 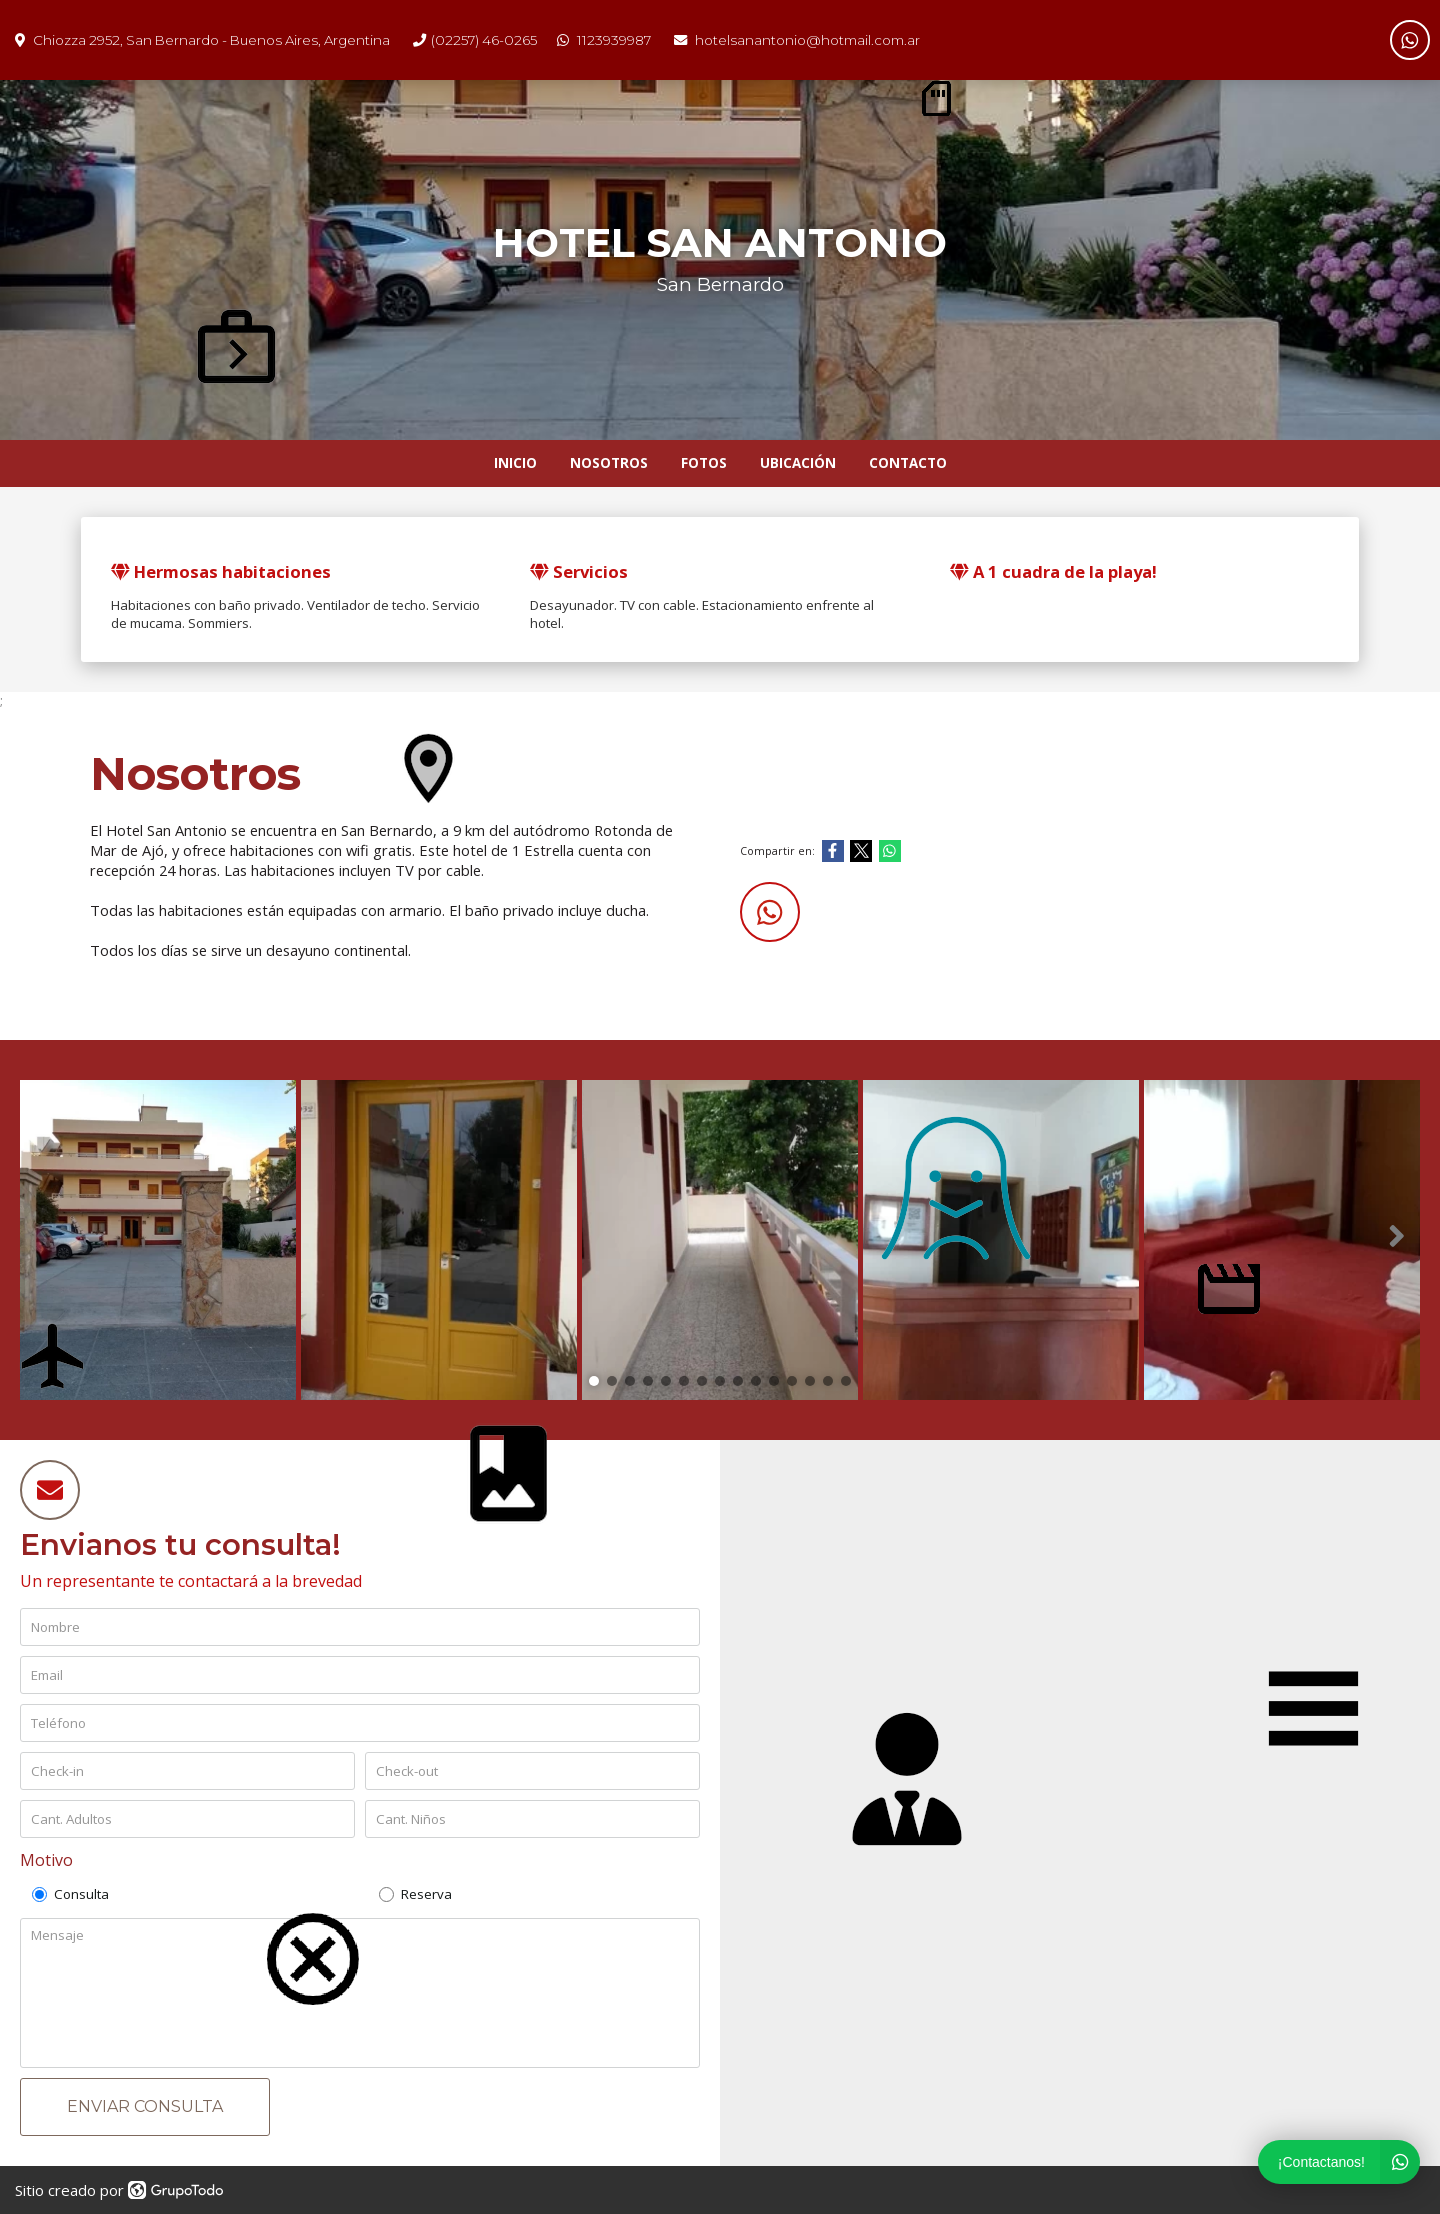 I want to click on access external storage or sd card, so click(x=936, y=98).